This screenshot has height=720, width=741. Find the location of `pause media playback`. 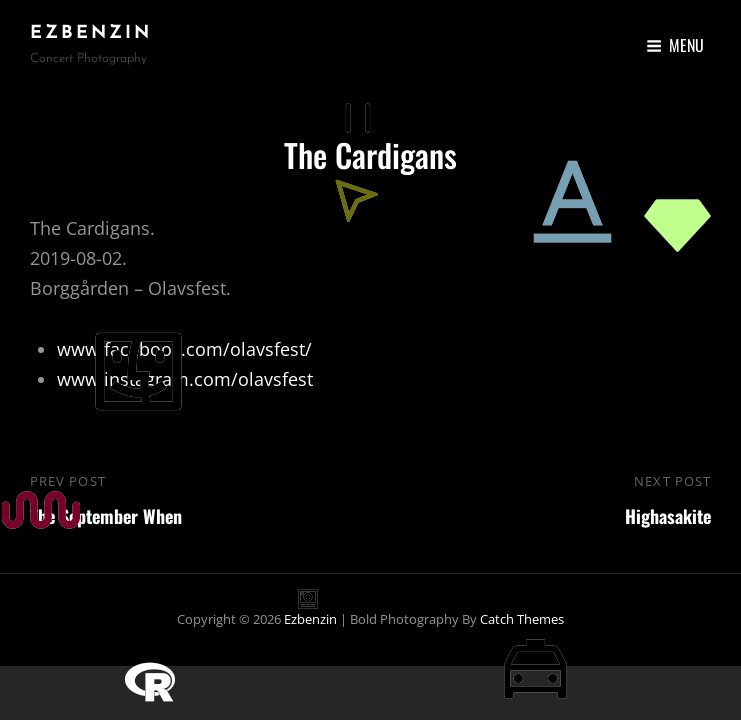

pause media playback is located at coordinates (358, 118).